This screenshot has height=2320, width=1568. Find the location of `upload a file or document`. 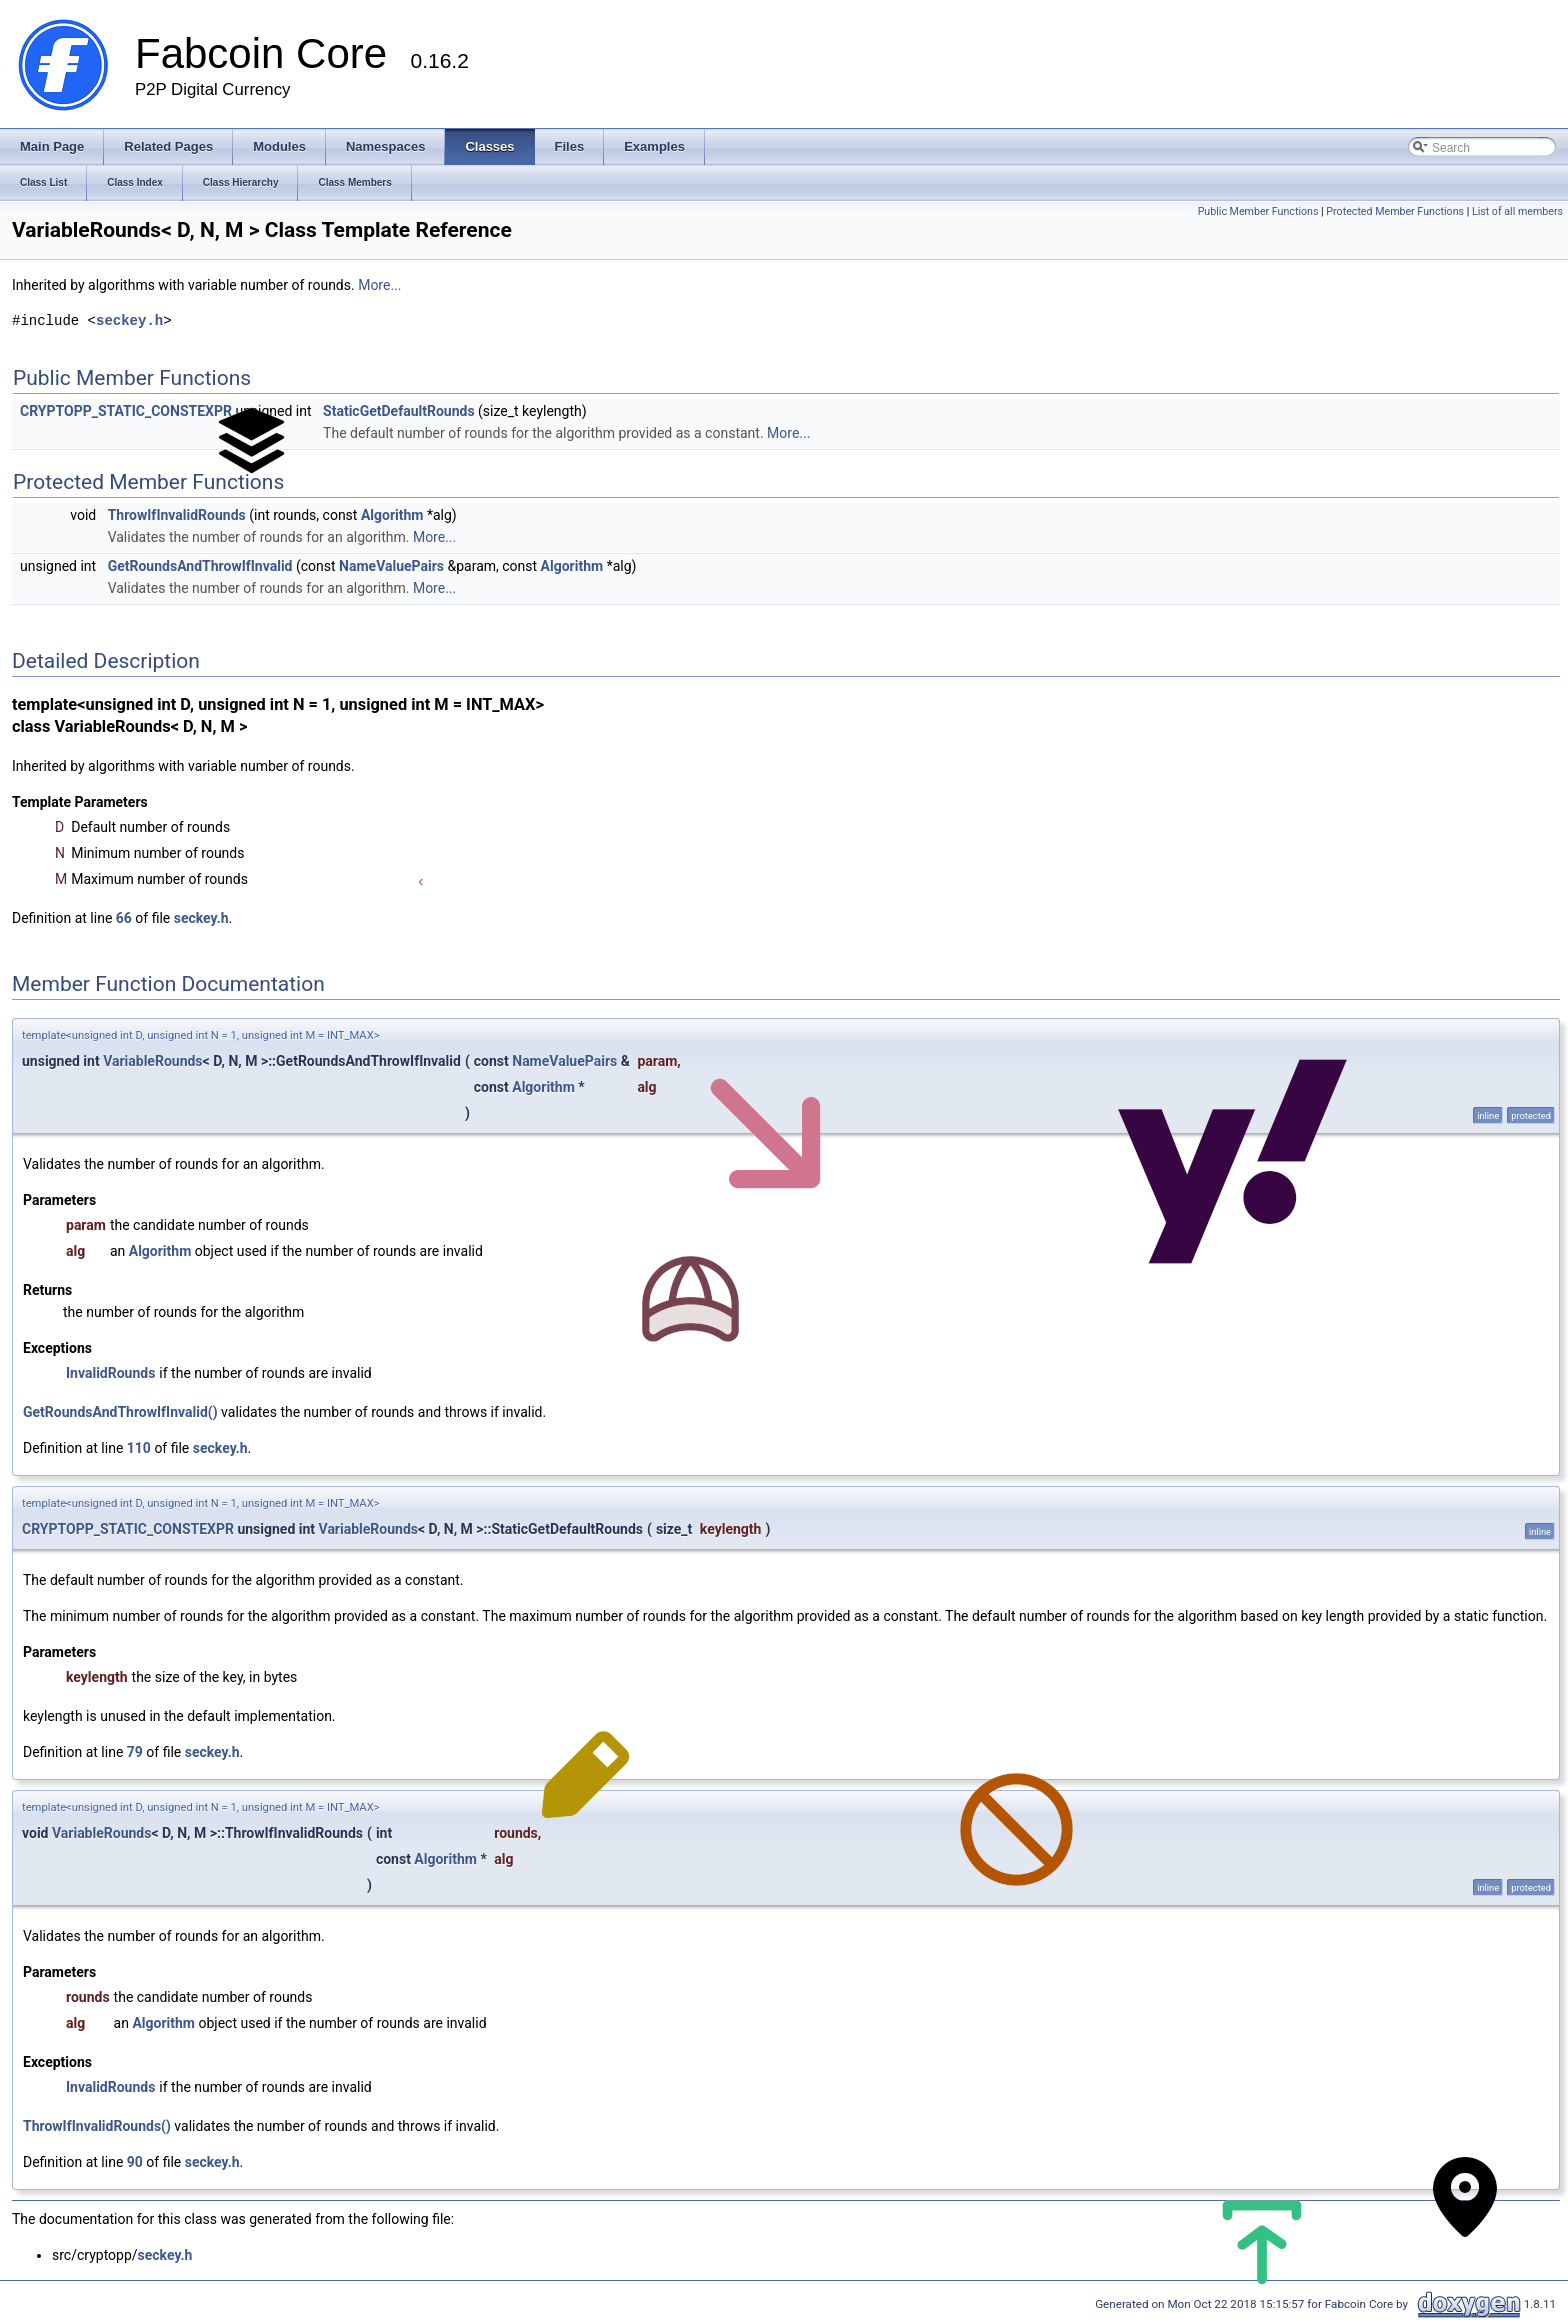

upload a file or document is located at coordinates (1262, 2240).